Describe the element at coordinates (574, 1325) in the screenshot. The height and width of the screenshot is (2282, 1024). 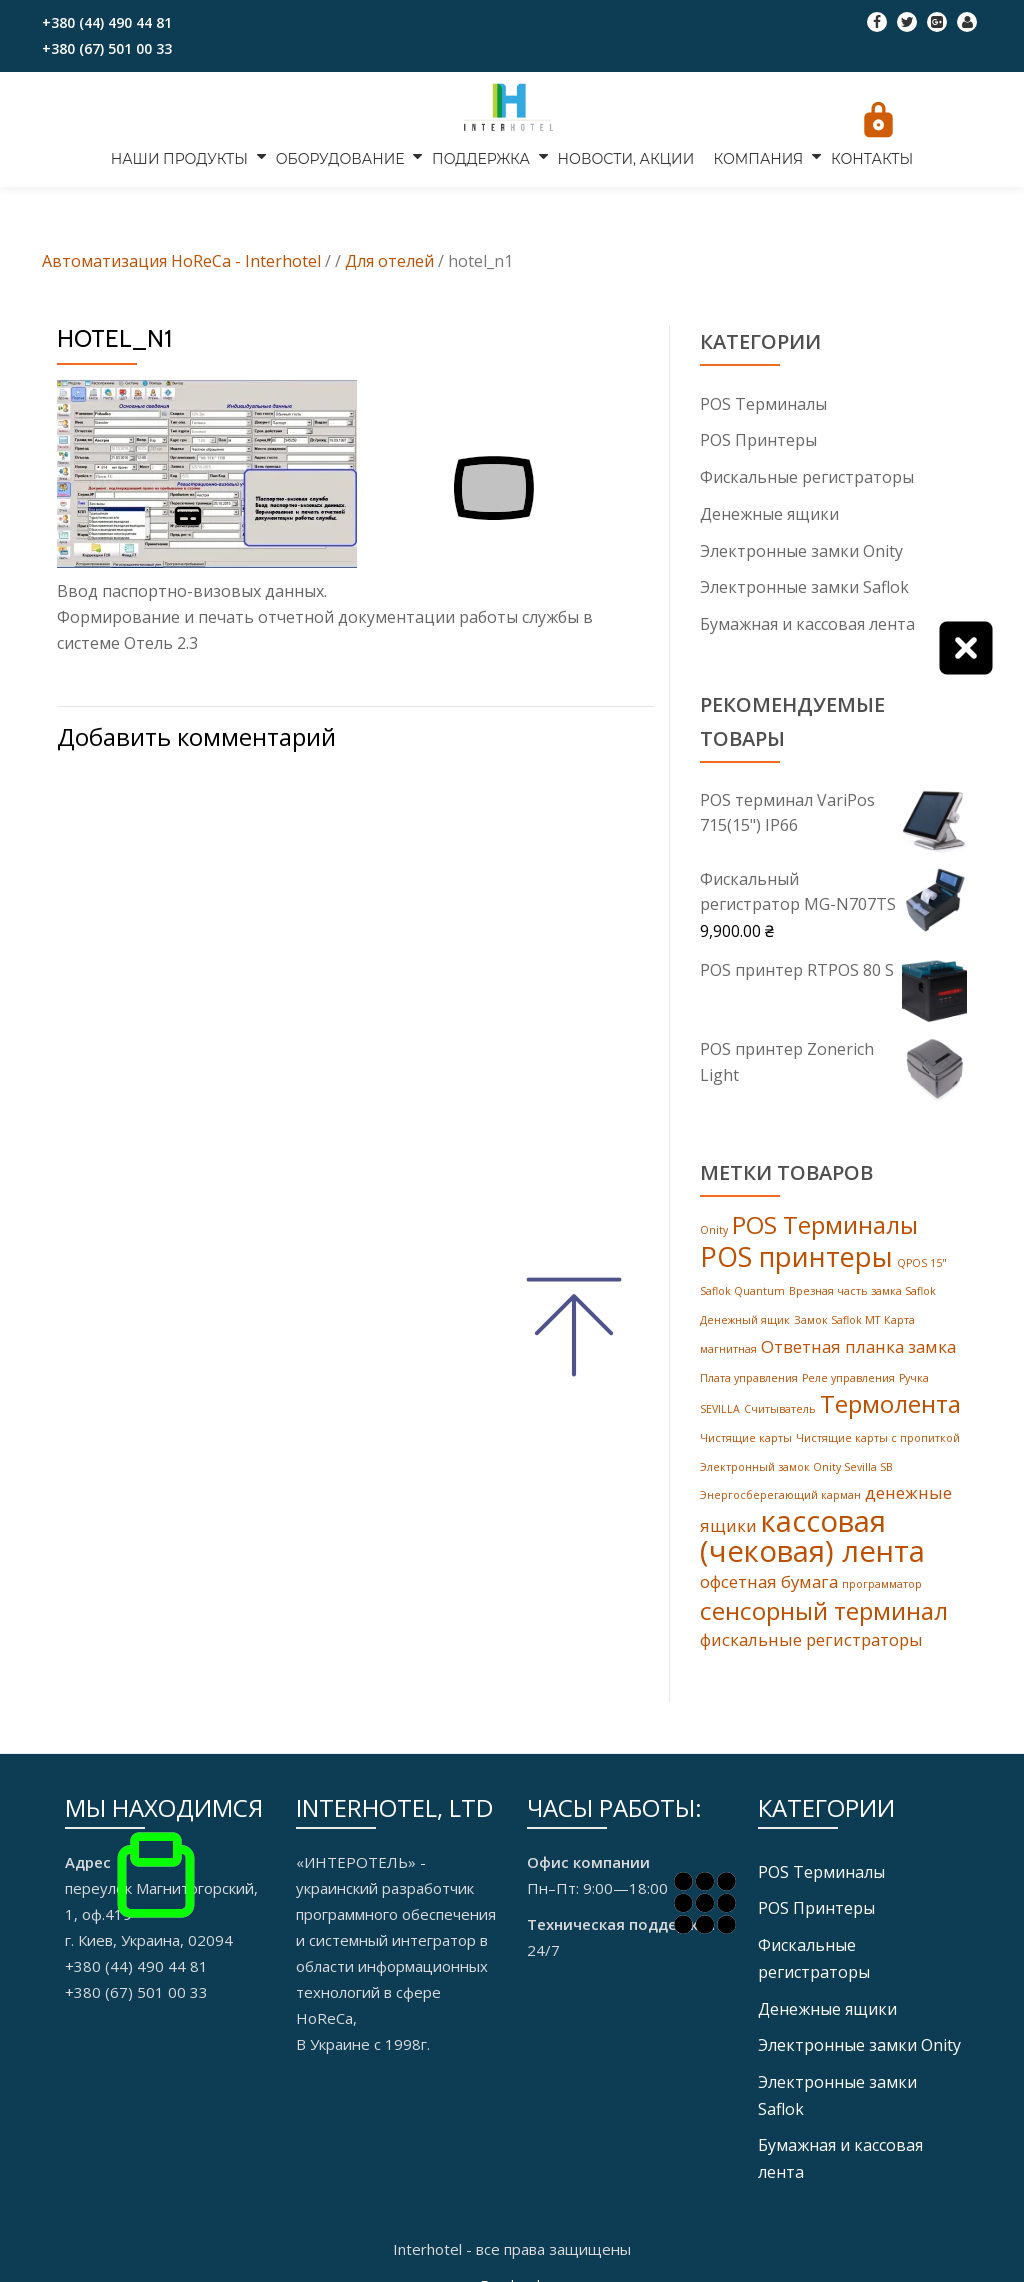
I see `scroll to top of page` at that location.